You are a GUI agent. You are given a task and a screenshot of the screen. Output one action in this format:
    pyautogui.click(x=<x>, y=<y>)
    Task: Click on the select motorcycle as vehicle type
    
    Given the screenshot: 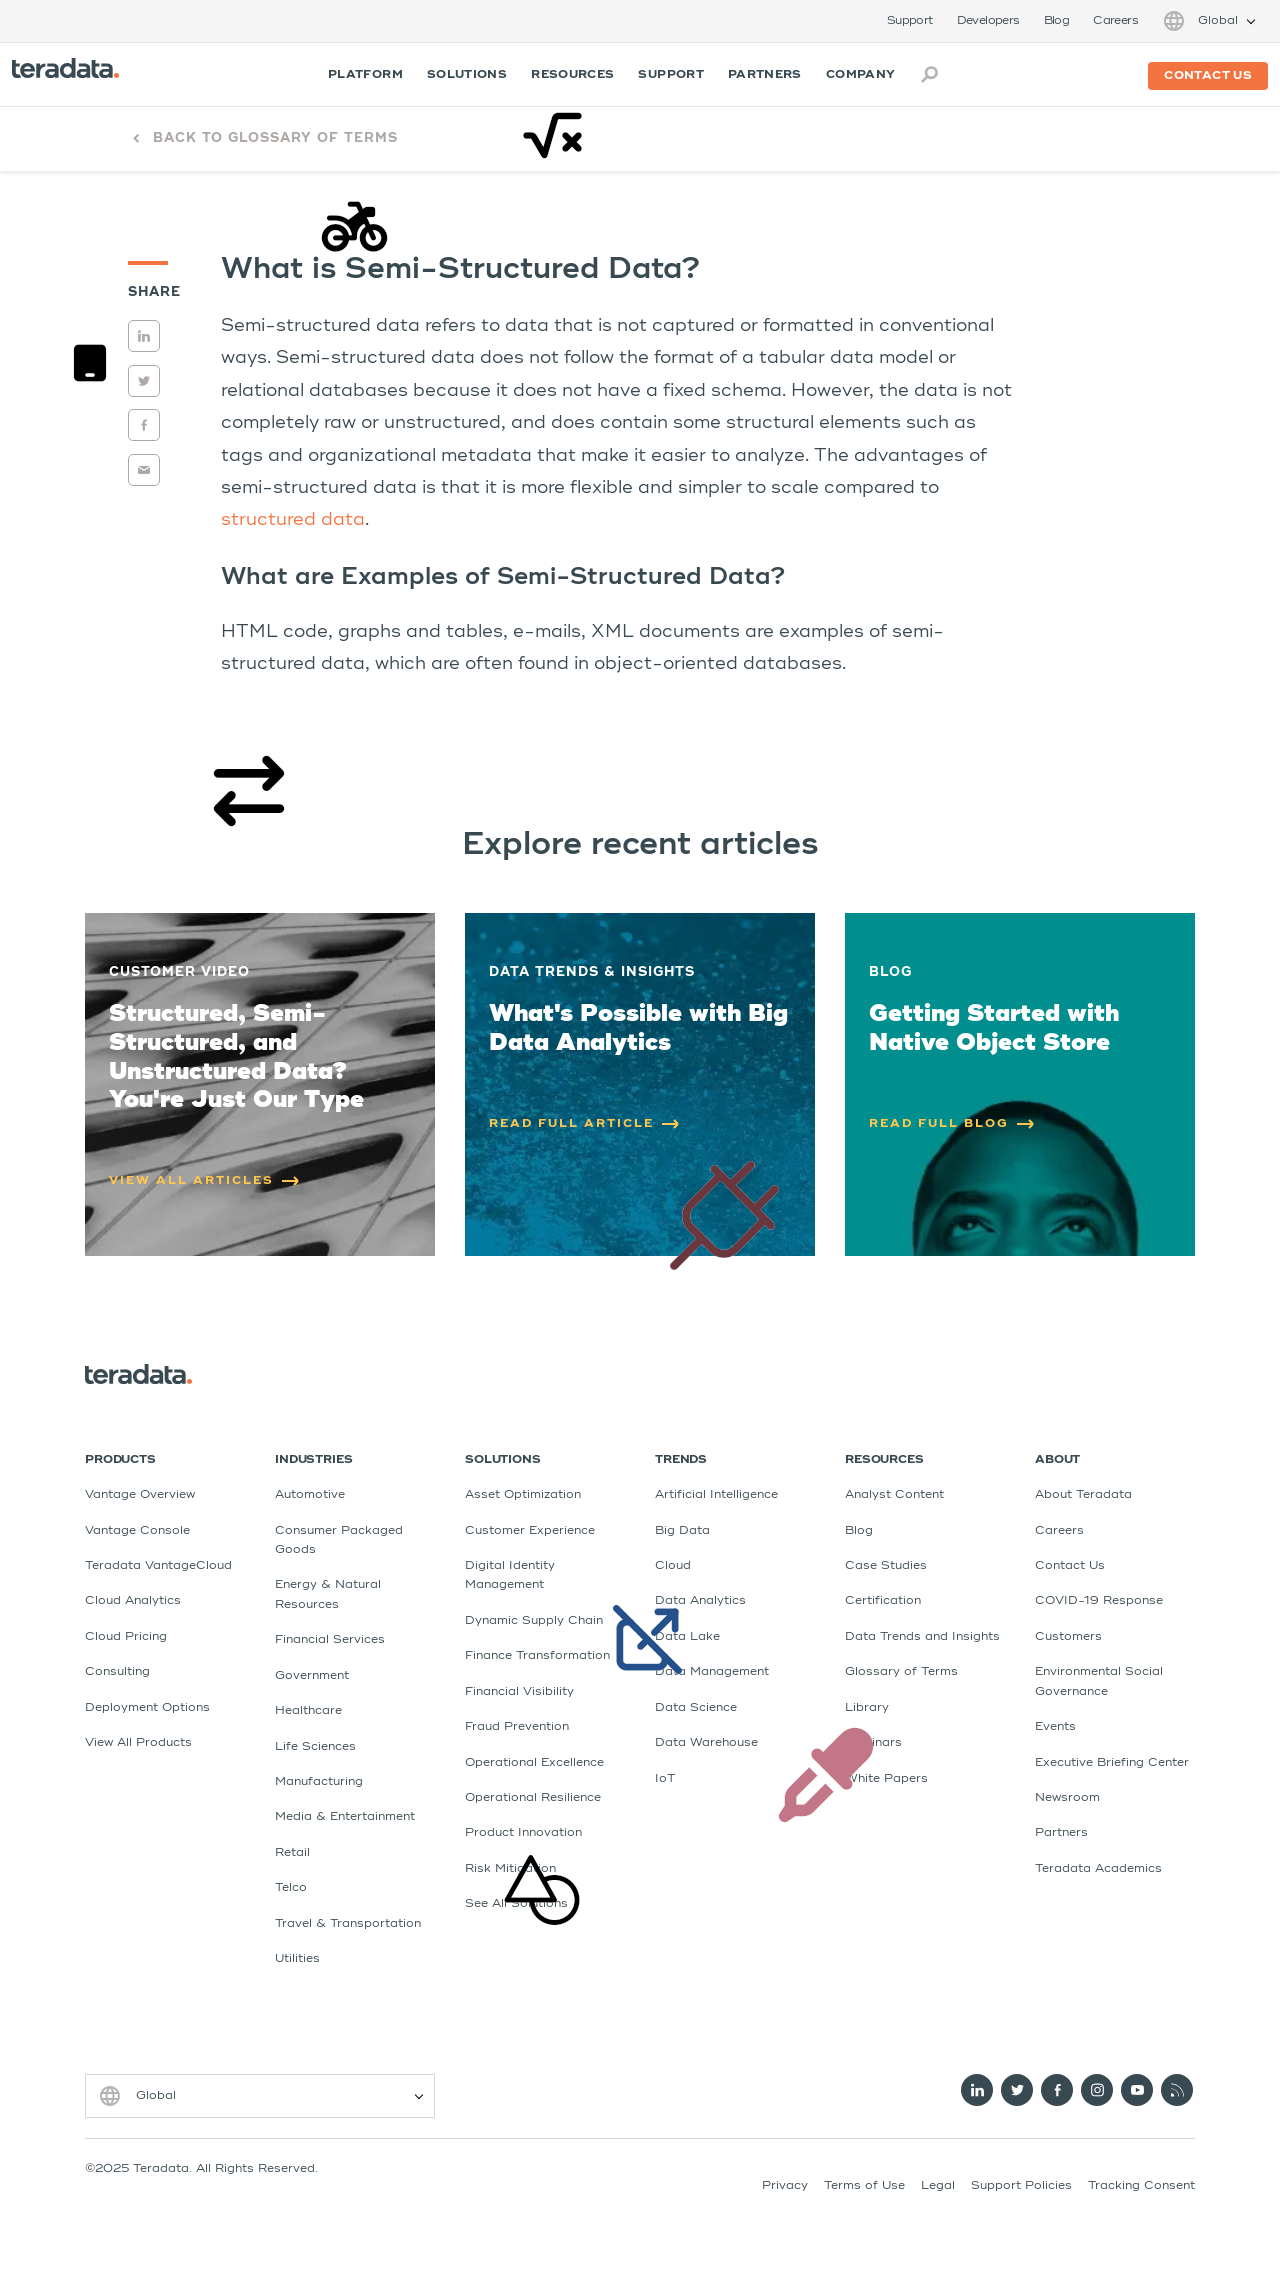 What is the action you would take?
    pyautogui.click(x=354, y=227)
    